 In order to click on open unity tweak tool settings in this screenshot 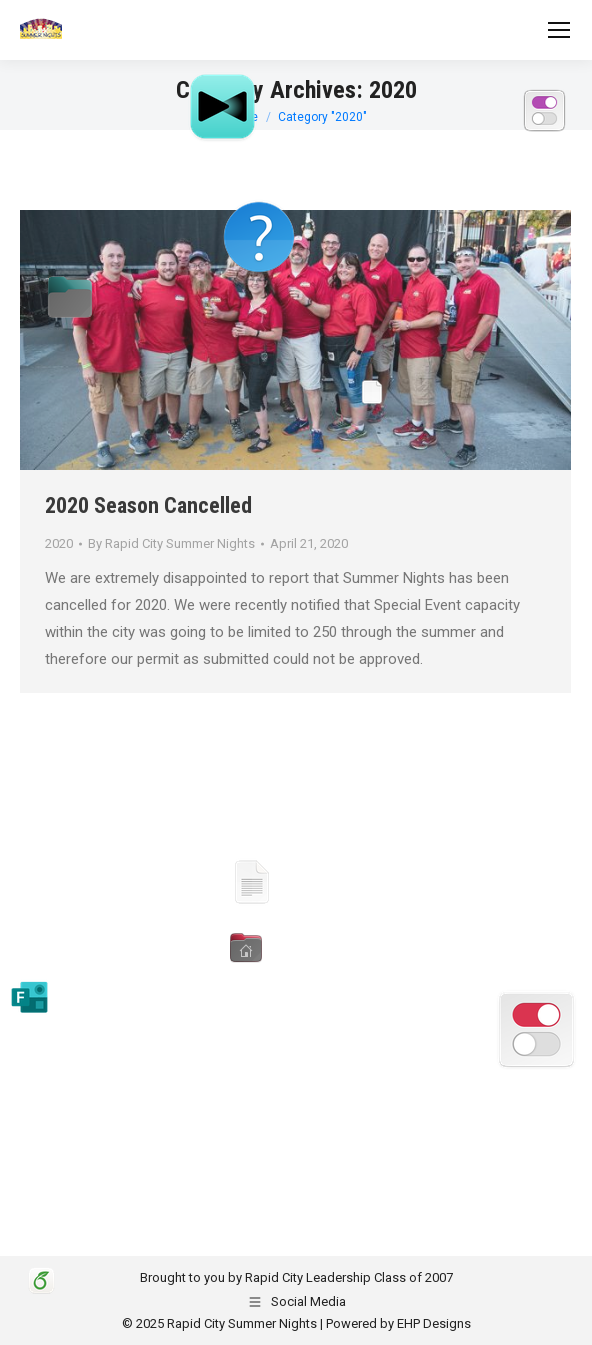, I will do `click(544, 110)`.